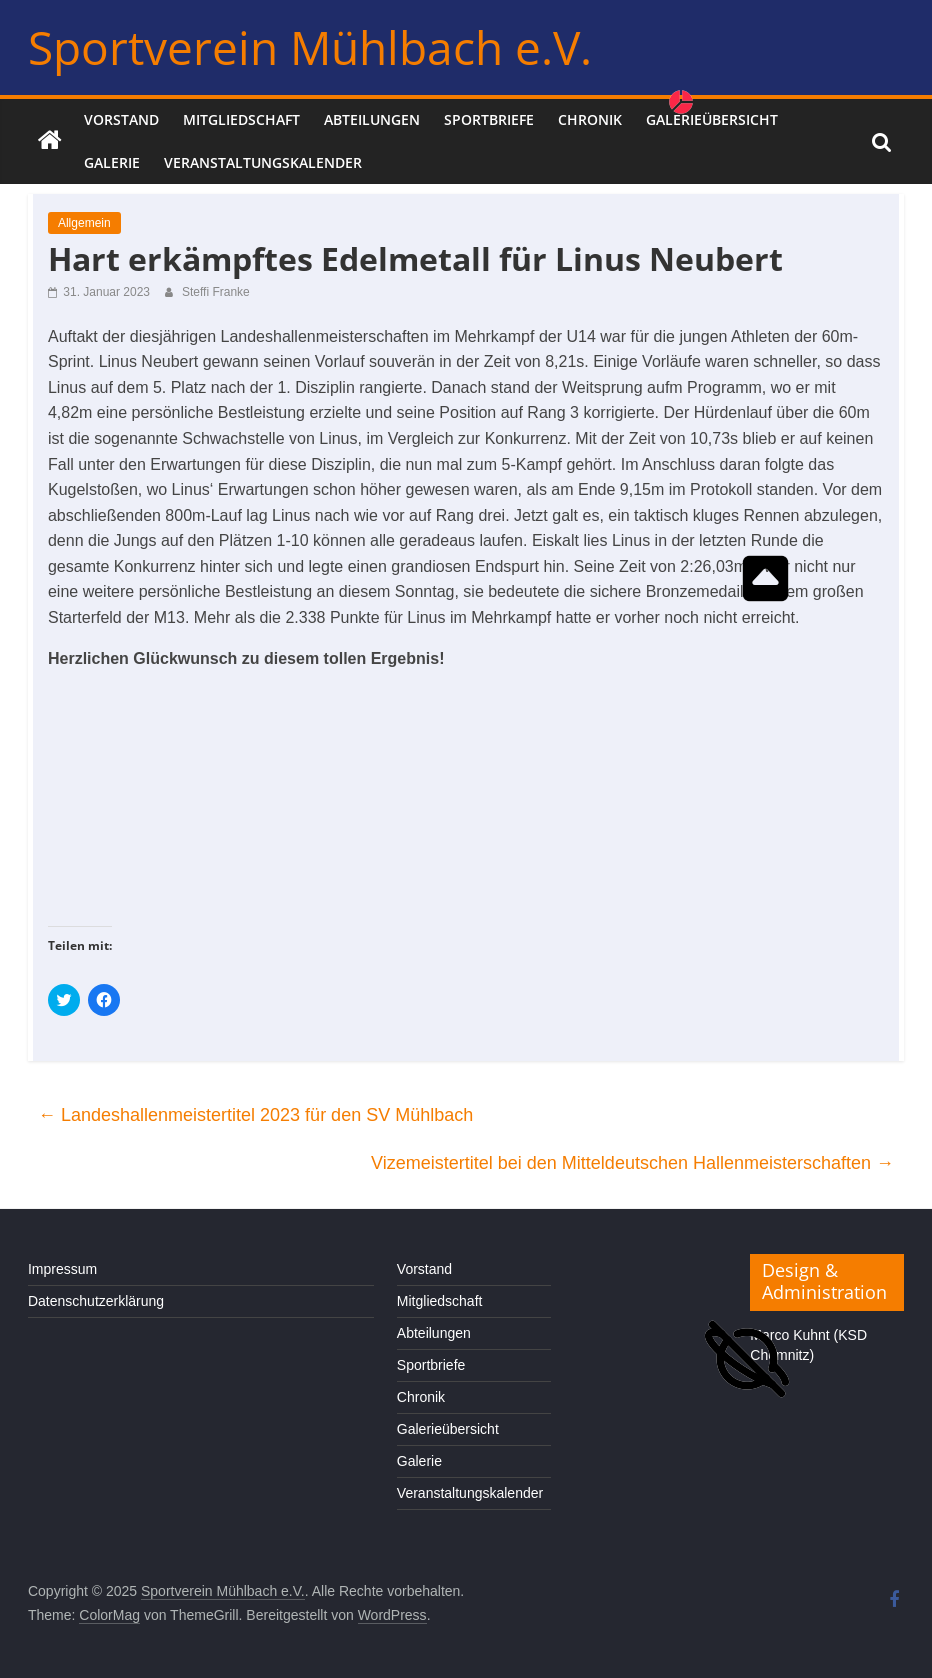  Describe the element at coordinates (681, 102) in the screenshot. I see `view data breakdown by category` at that location.